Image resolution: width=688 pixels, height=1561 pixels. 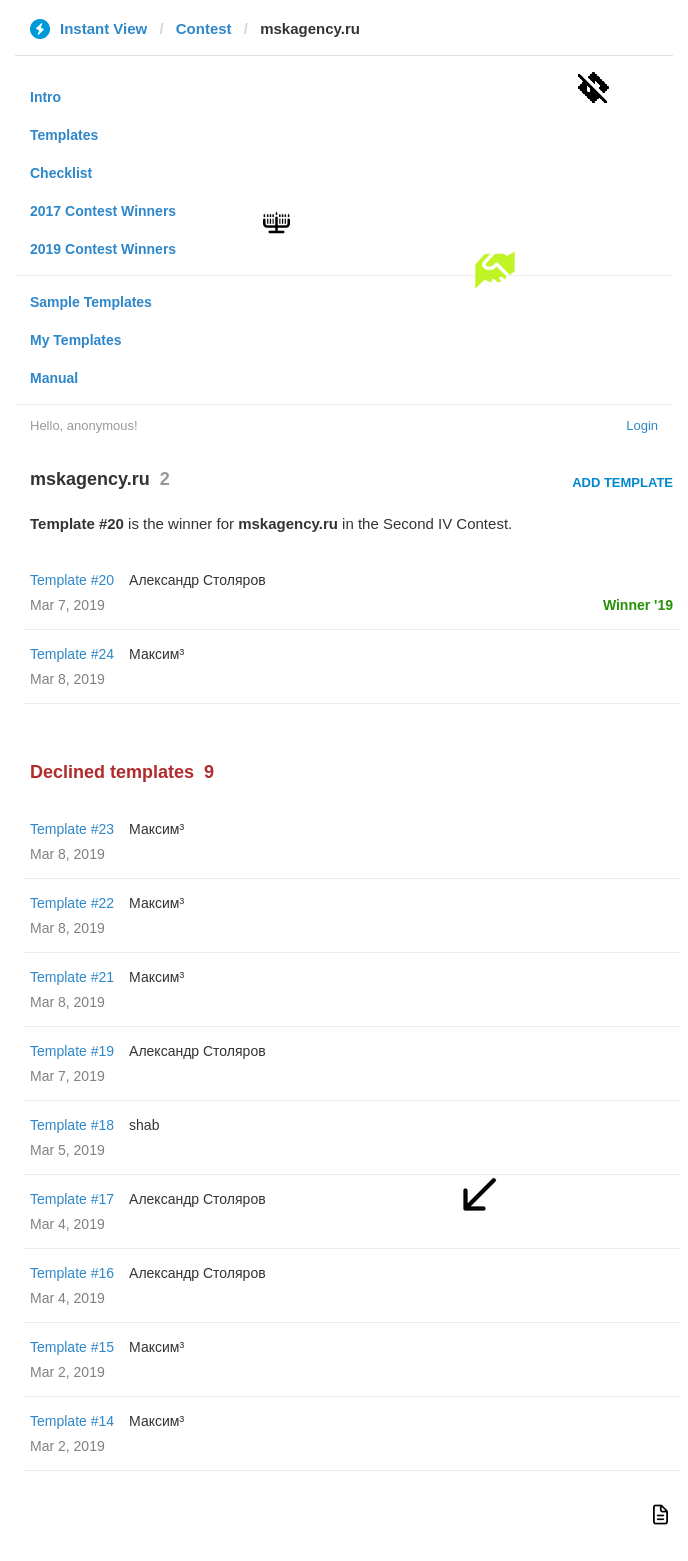 I want to click on turn-by-turn directions are disabled, so click(x=593, y=87).